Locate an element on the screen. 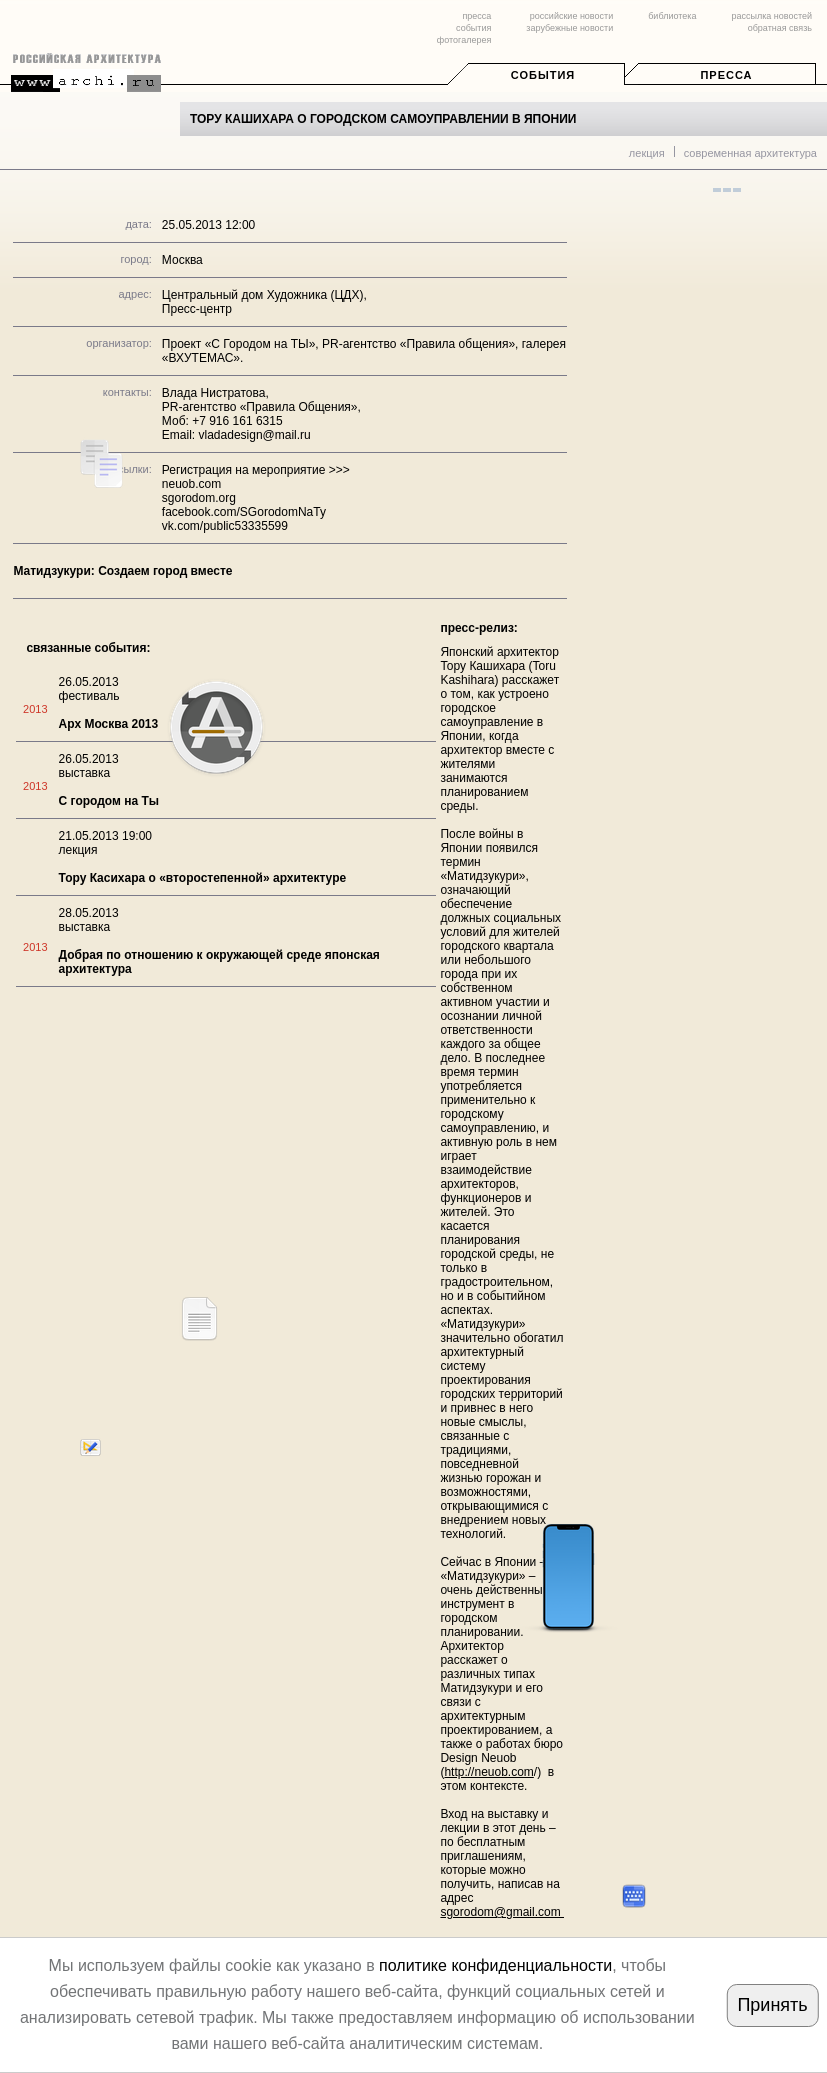 The height and width of the screenshot is (2073, 827). access keyboard and input device settings is located at coordinates (634, 1896).